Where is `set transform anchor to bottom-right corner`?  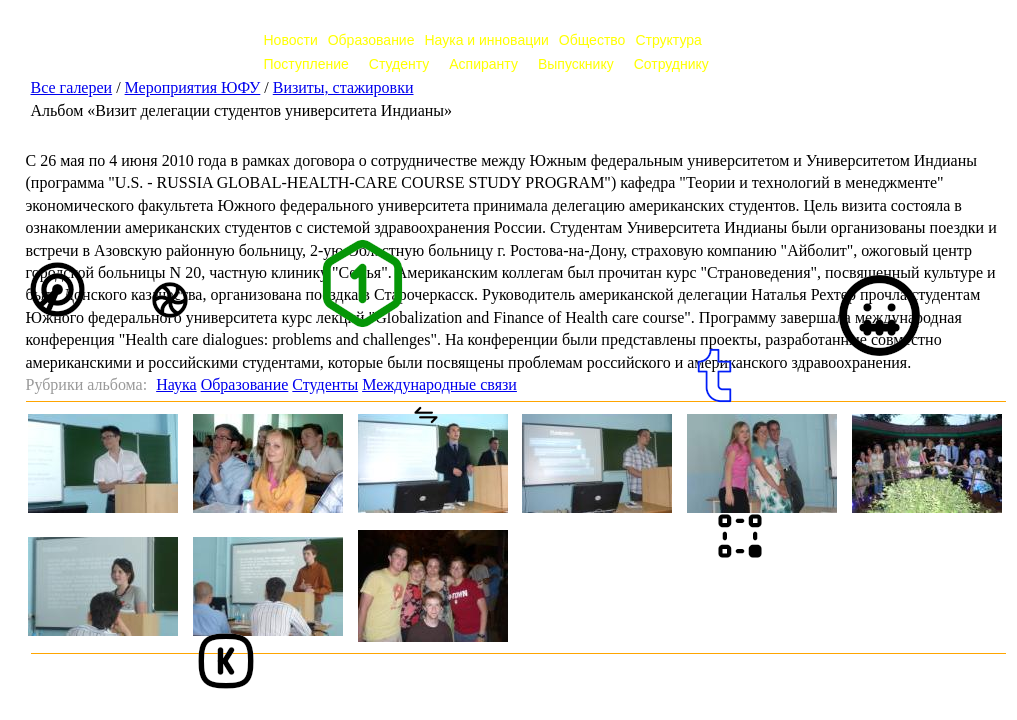
set transform anchor to bottom-right corner is located at coordinates (740, 536).